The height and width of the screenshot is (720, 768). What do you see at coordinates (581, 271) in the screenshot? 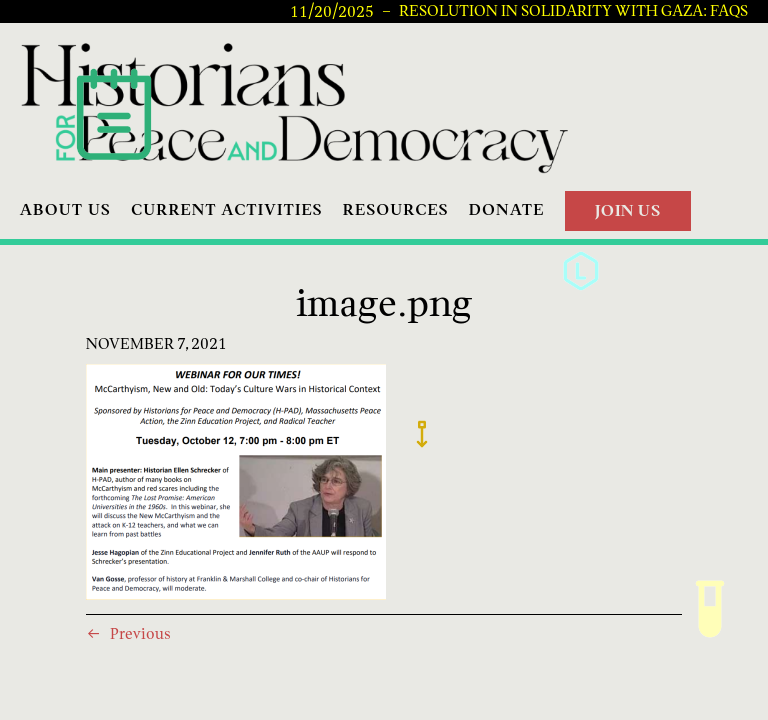
I see `indicates a "large" size option` at bounding box center [581, 271].